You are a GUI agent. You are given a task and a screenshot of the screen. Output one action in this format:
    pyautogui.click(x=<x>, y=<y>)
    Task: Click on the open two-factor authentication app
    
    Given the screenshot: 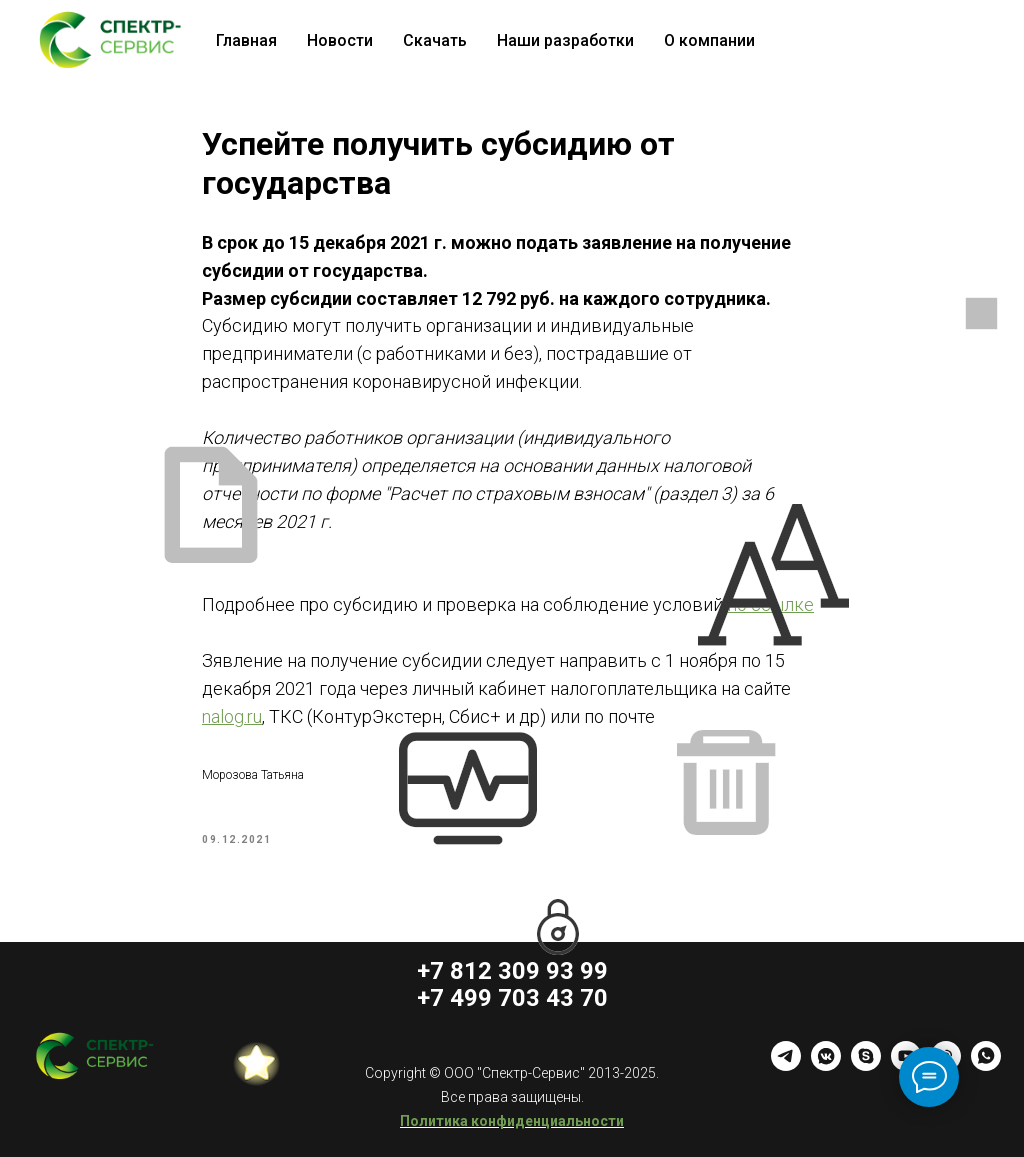 What is the action you would take?
    pyautogui.click(x=558, y=927)
    